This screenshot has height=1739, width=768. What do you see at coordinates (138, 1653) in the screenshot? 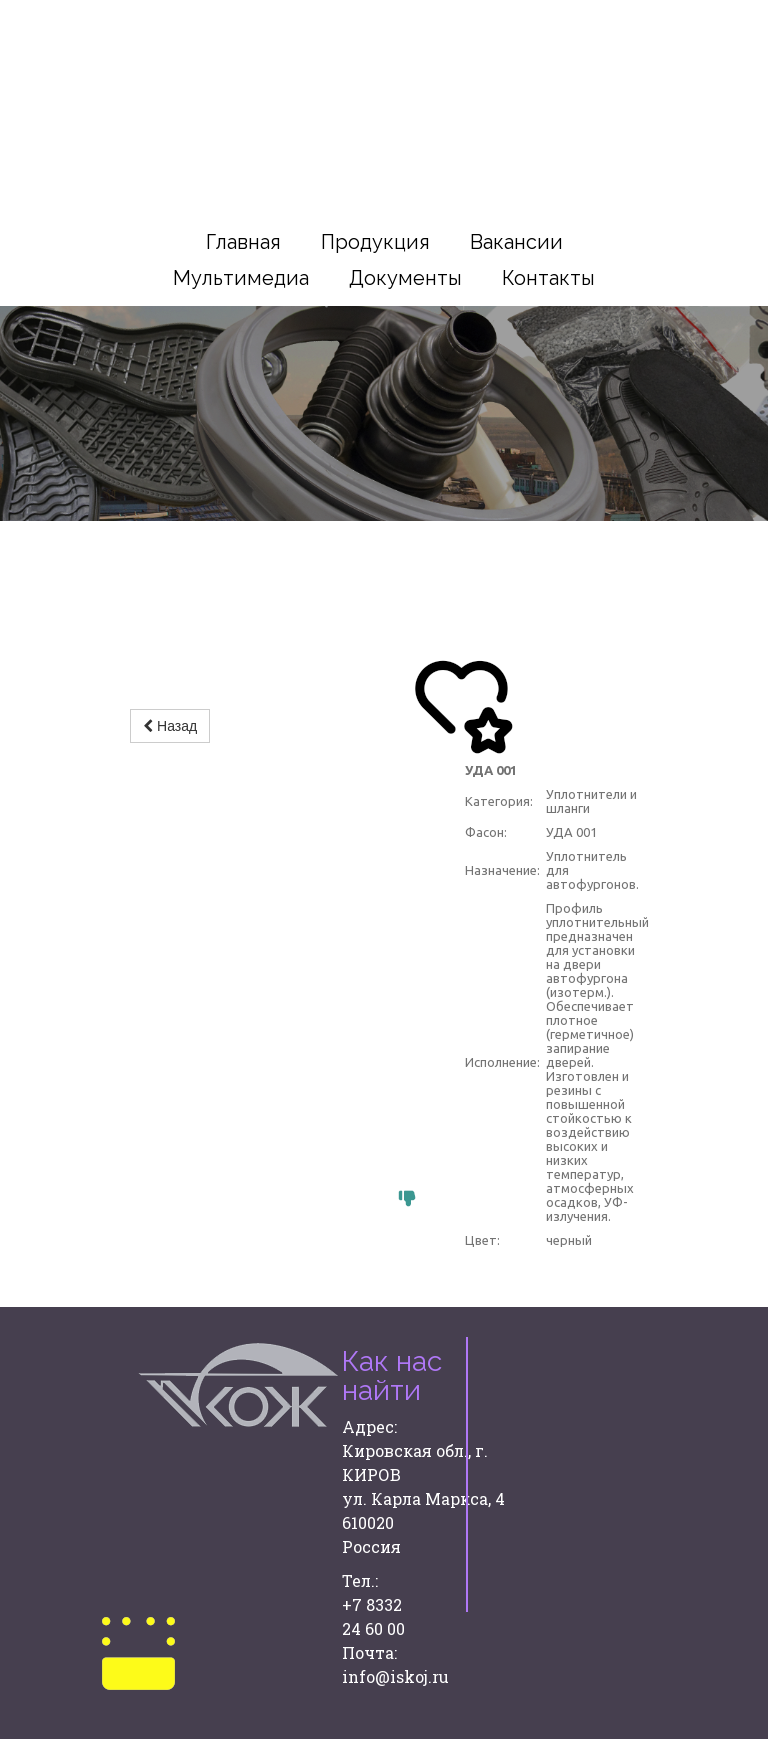
I see `align content to bottom of container` at bounding box center [138, 1653].